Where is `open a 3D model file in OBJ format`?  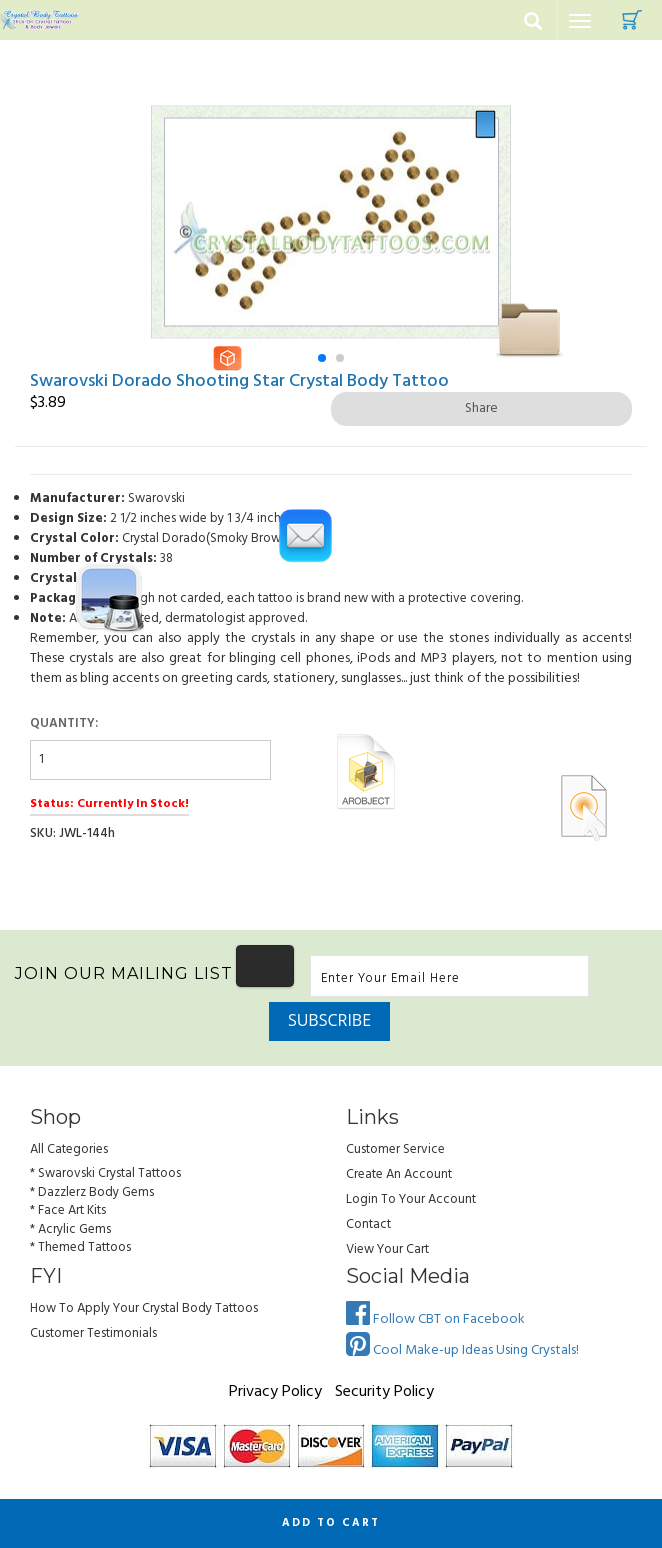
open a 3D model file in OBJ format is located at coordinates (227, 357).